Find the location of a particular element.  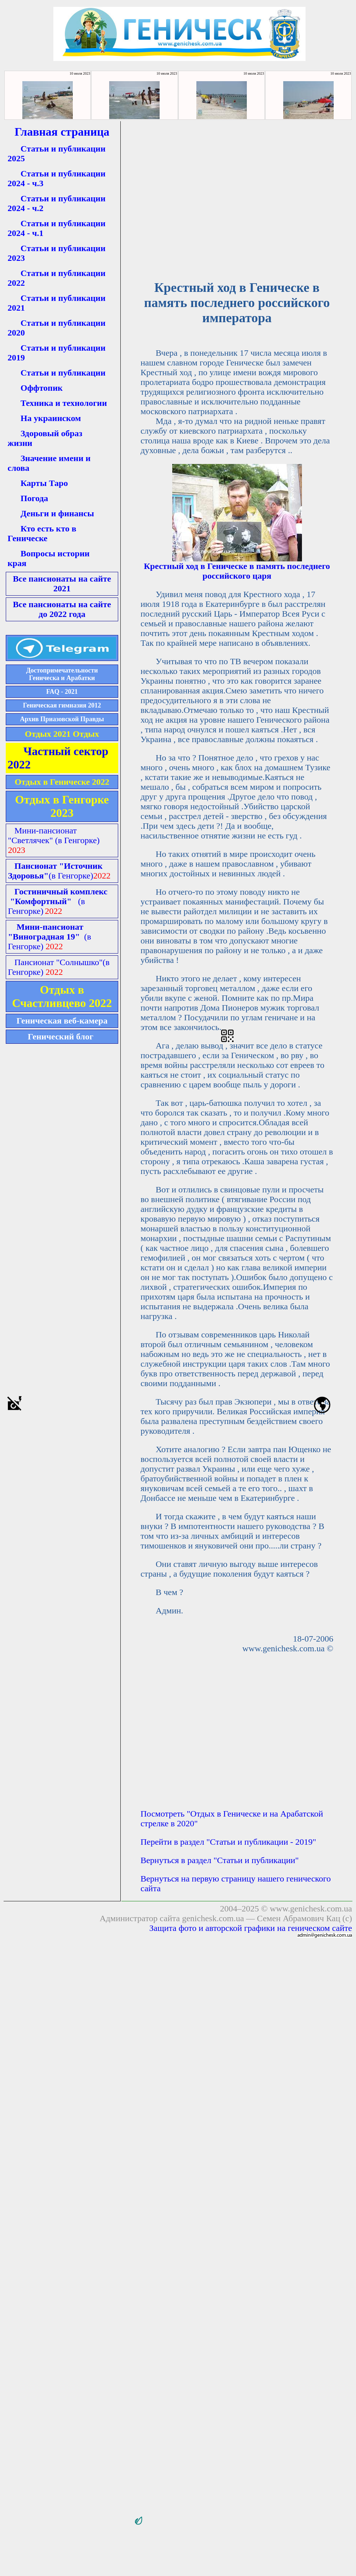

scan or generate a qr code is located at coordinates (227, 1036).